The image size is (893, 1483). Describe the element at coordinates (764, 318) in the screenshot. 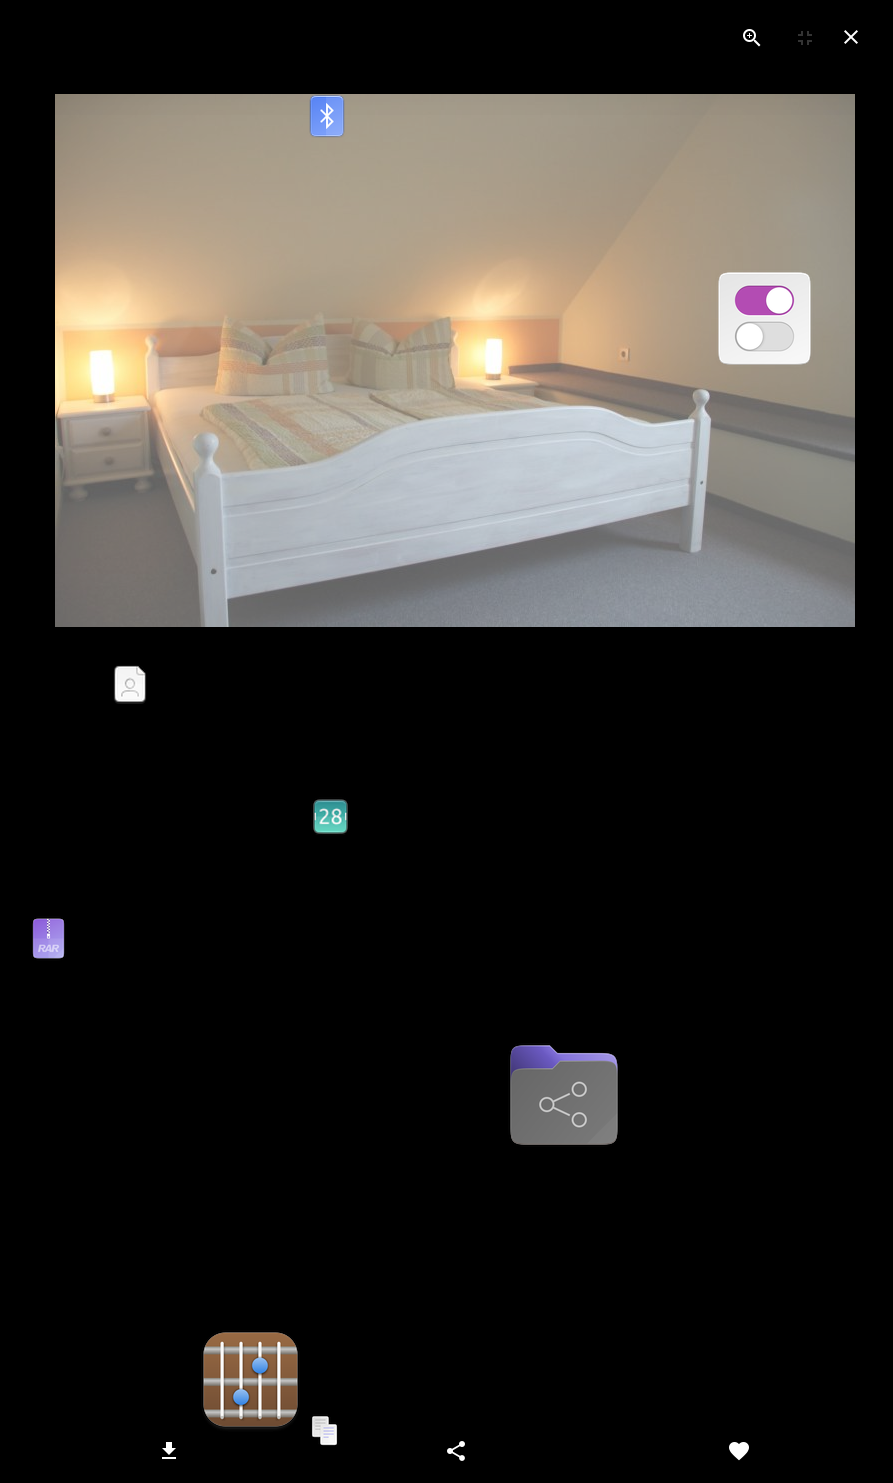

I see `open system tweaks or customization settings` at that location.